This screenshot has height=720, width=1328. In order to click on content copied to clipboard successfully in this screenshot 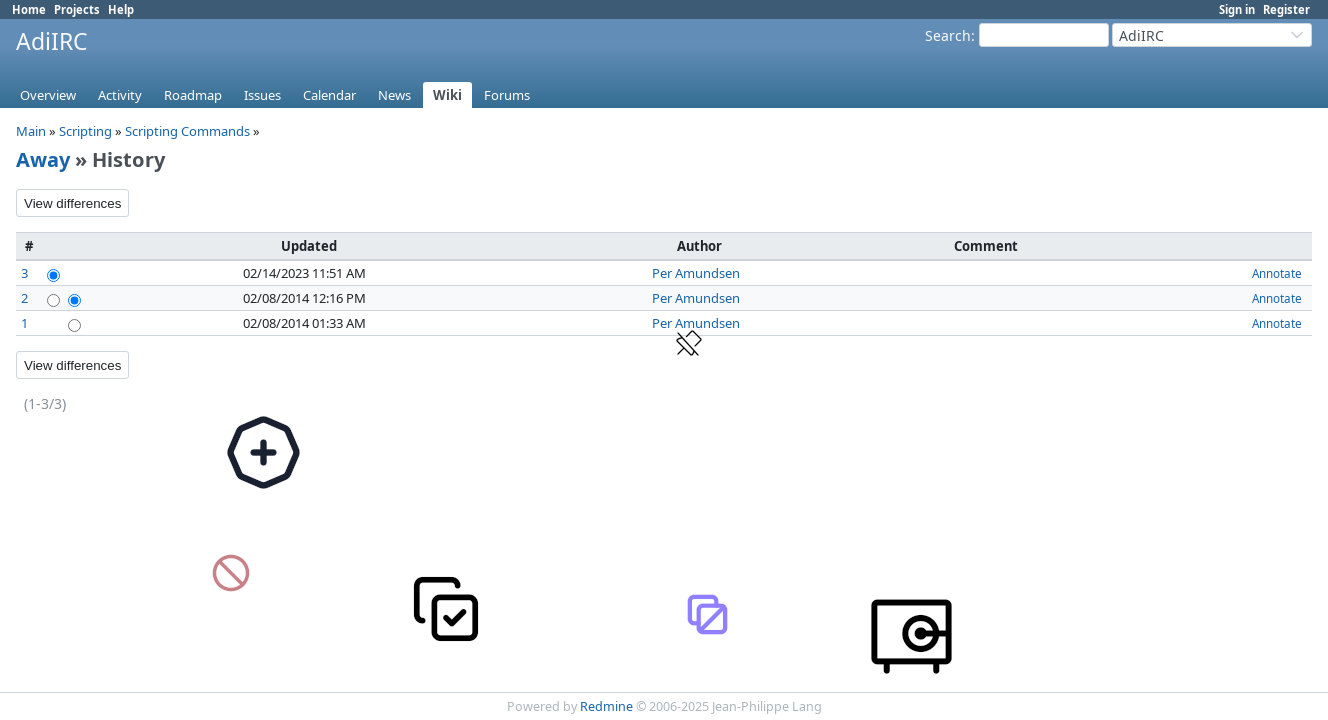, I will do `click(446, 609)`.